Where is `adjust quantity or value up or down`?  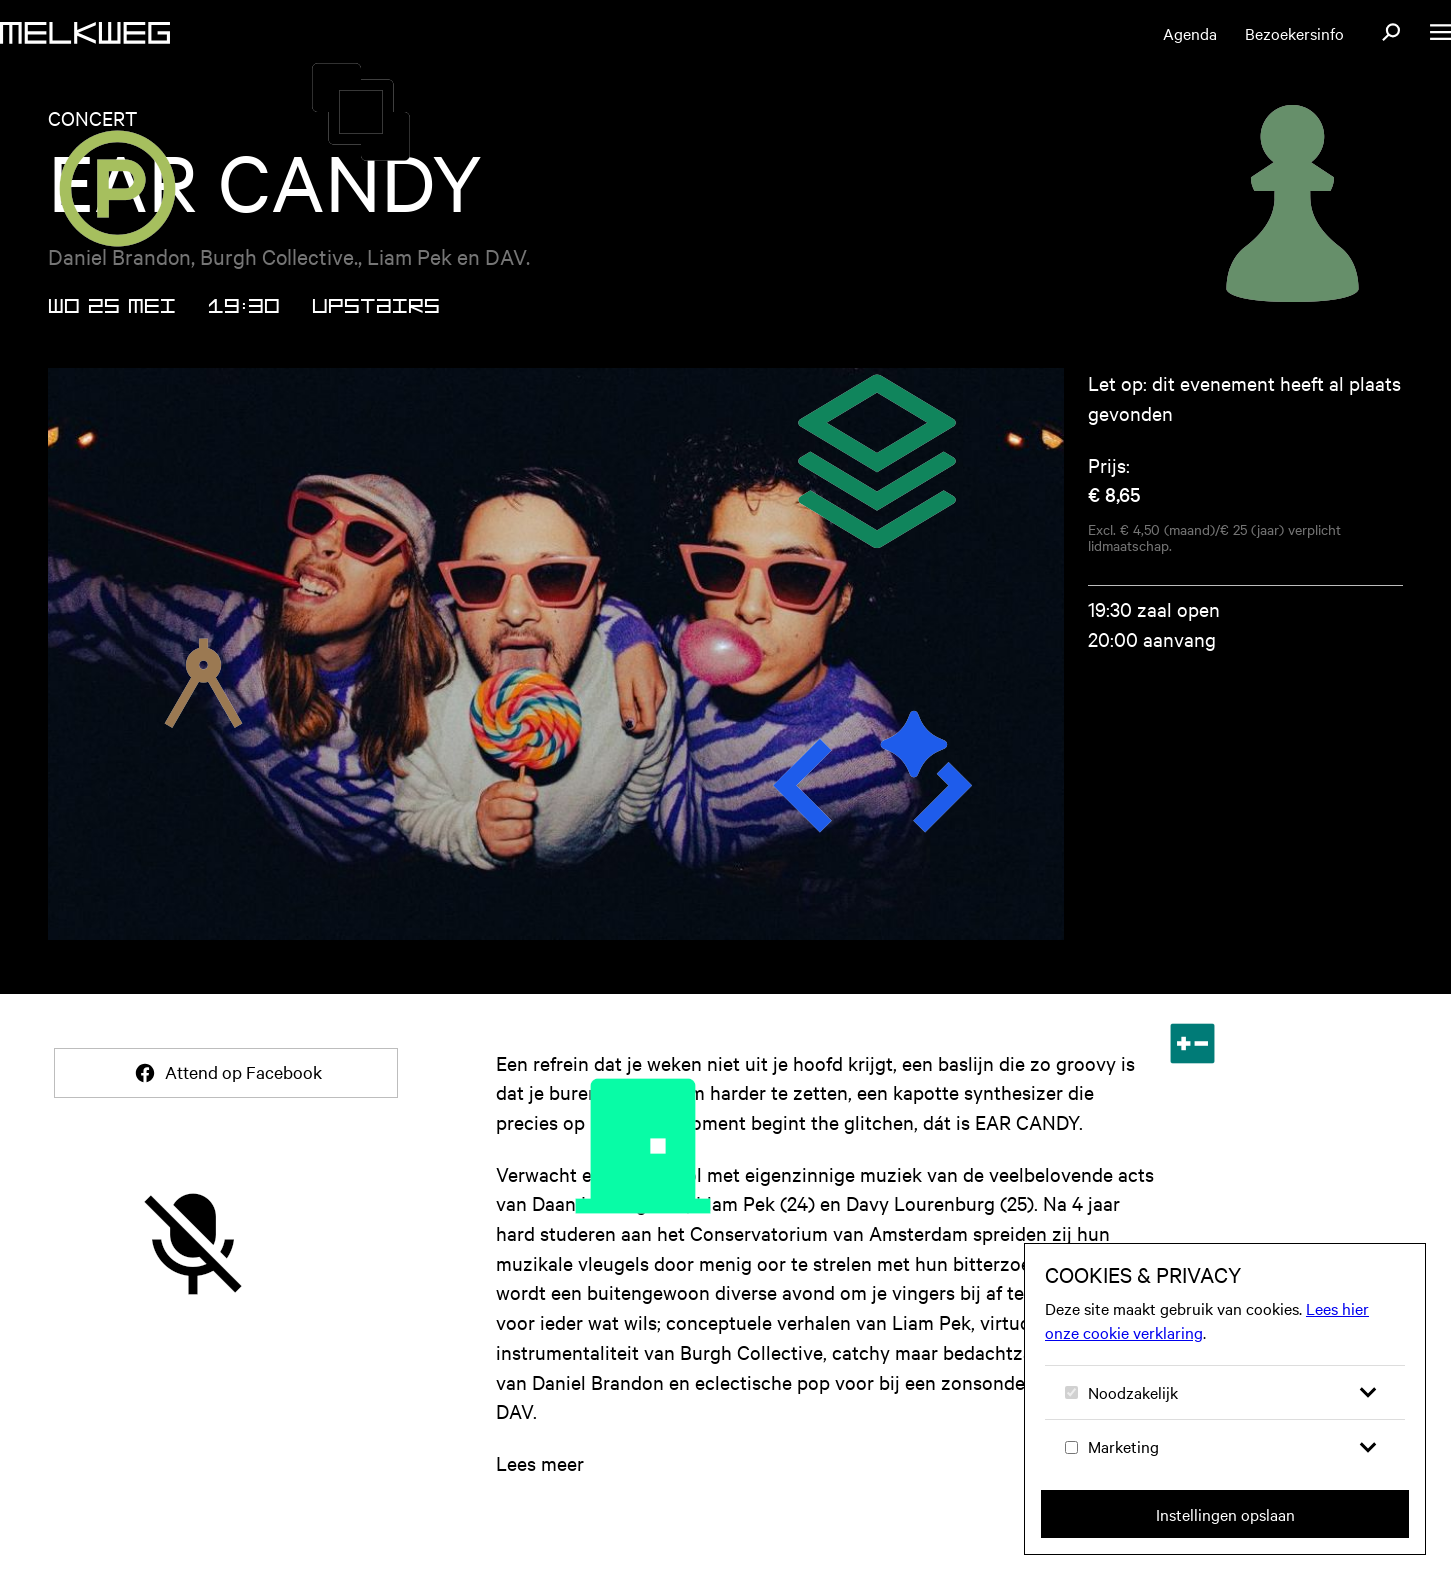 adjust quantity or value up or down is located at coordinates (1192, 1043).